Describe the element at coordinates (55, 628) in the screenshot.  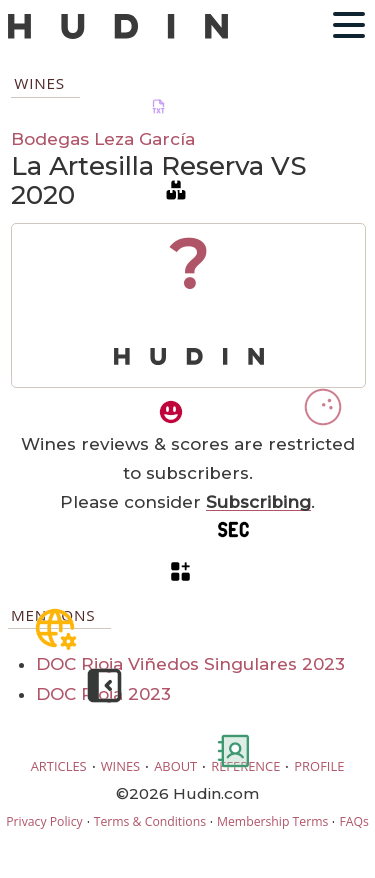
I see `configure global or regional settings` at that location.